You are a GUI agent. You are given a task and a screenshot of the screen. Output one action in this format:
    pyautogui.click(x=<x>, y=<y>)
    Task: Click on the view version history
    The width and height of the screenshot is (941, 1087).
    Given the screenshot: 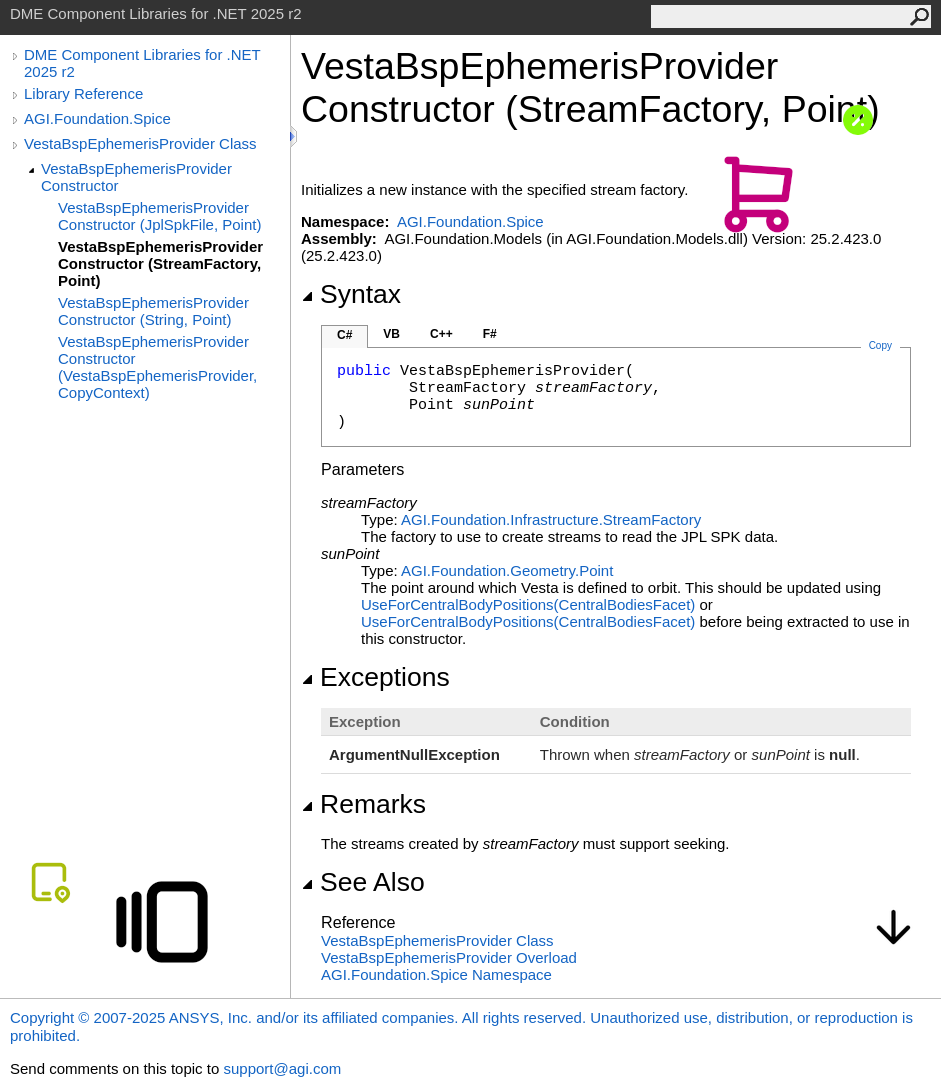 What is the action you would take?
    pyautogui.click(x=162, y=922)
    